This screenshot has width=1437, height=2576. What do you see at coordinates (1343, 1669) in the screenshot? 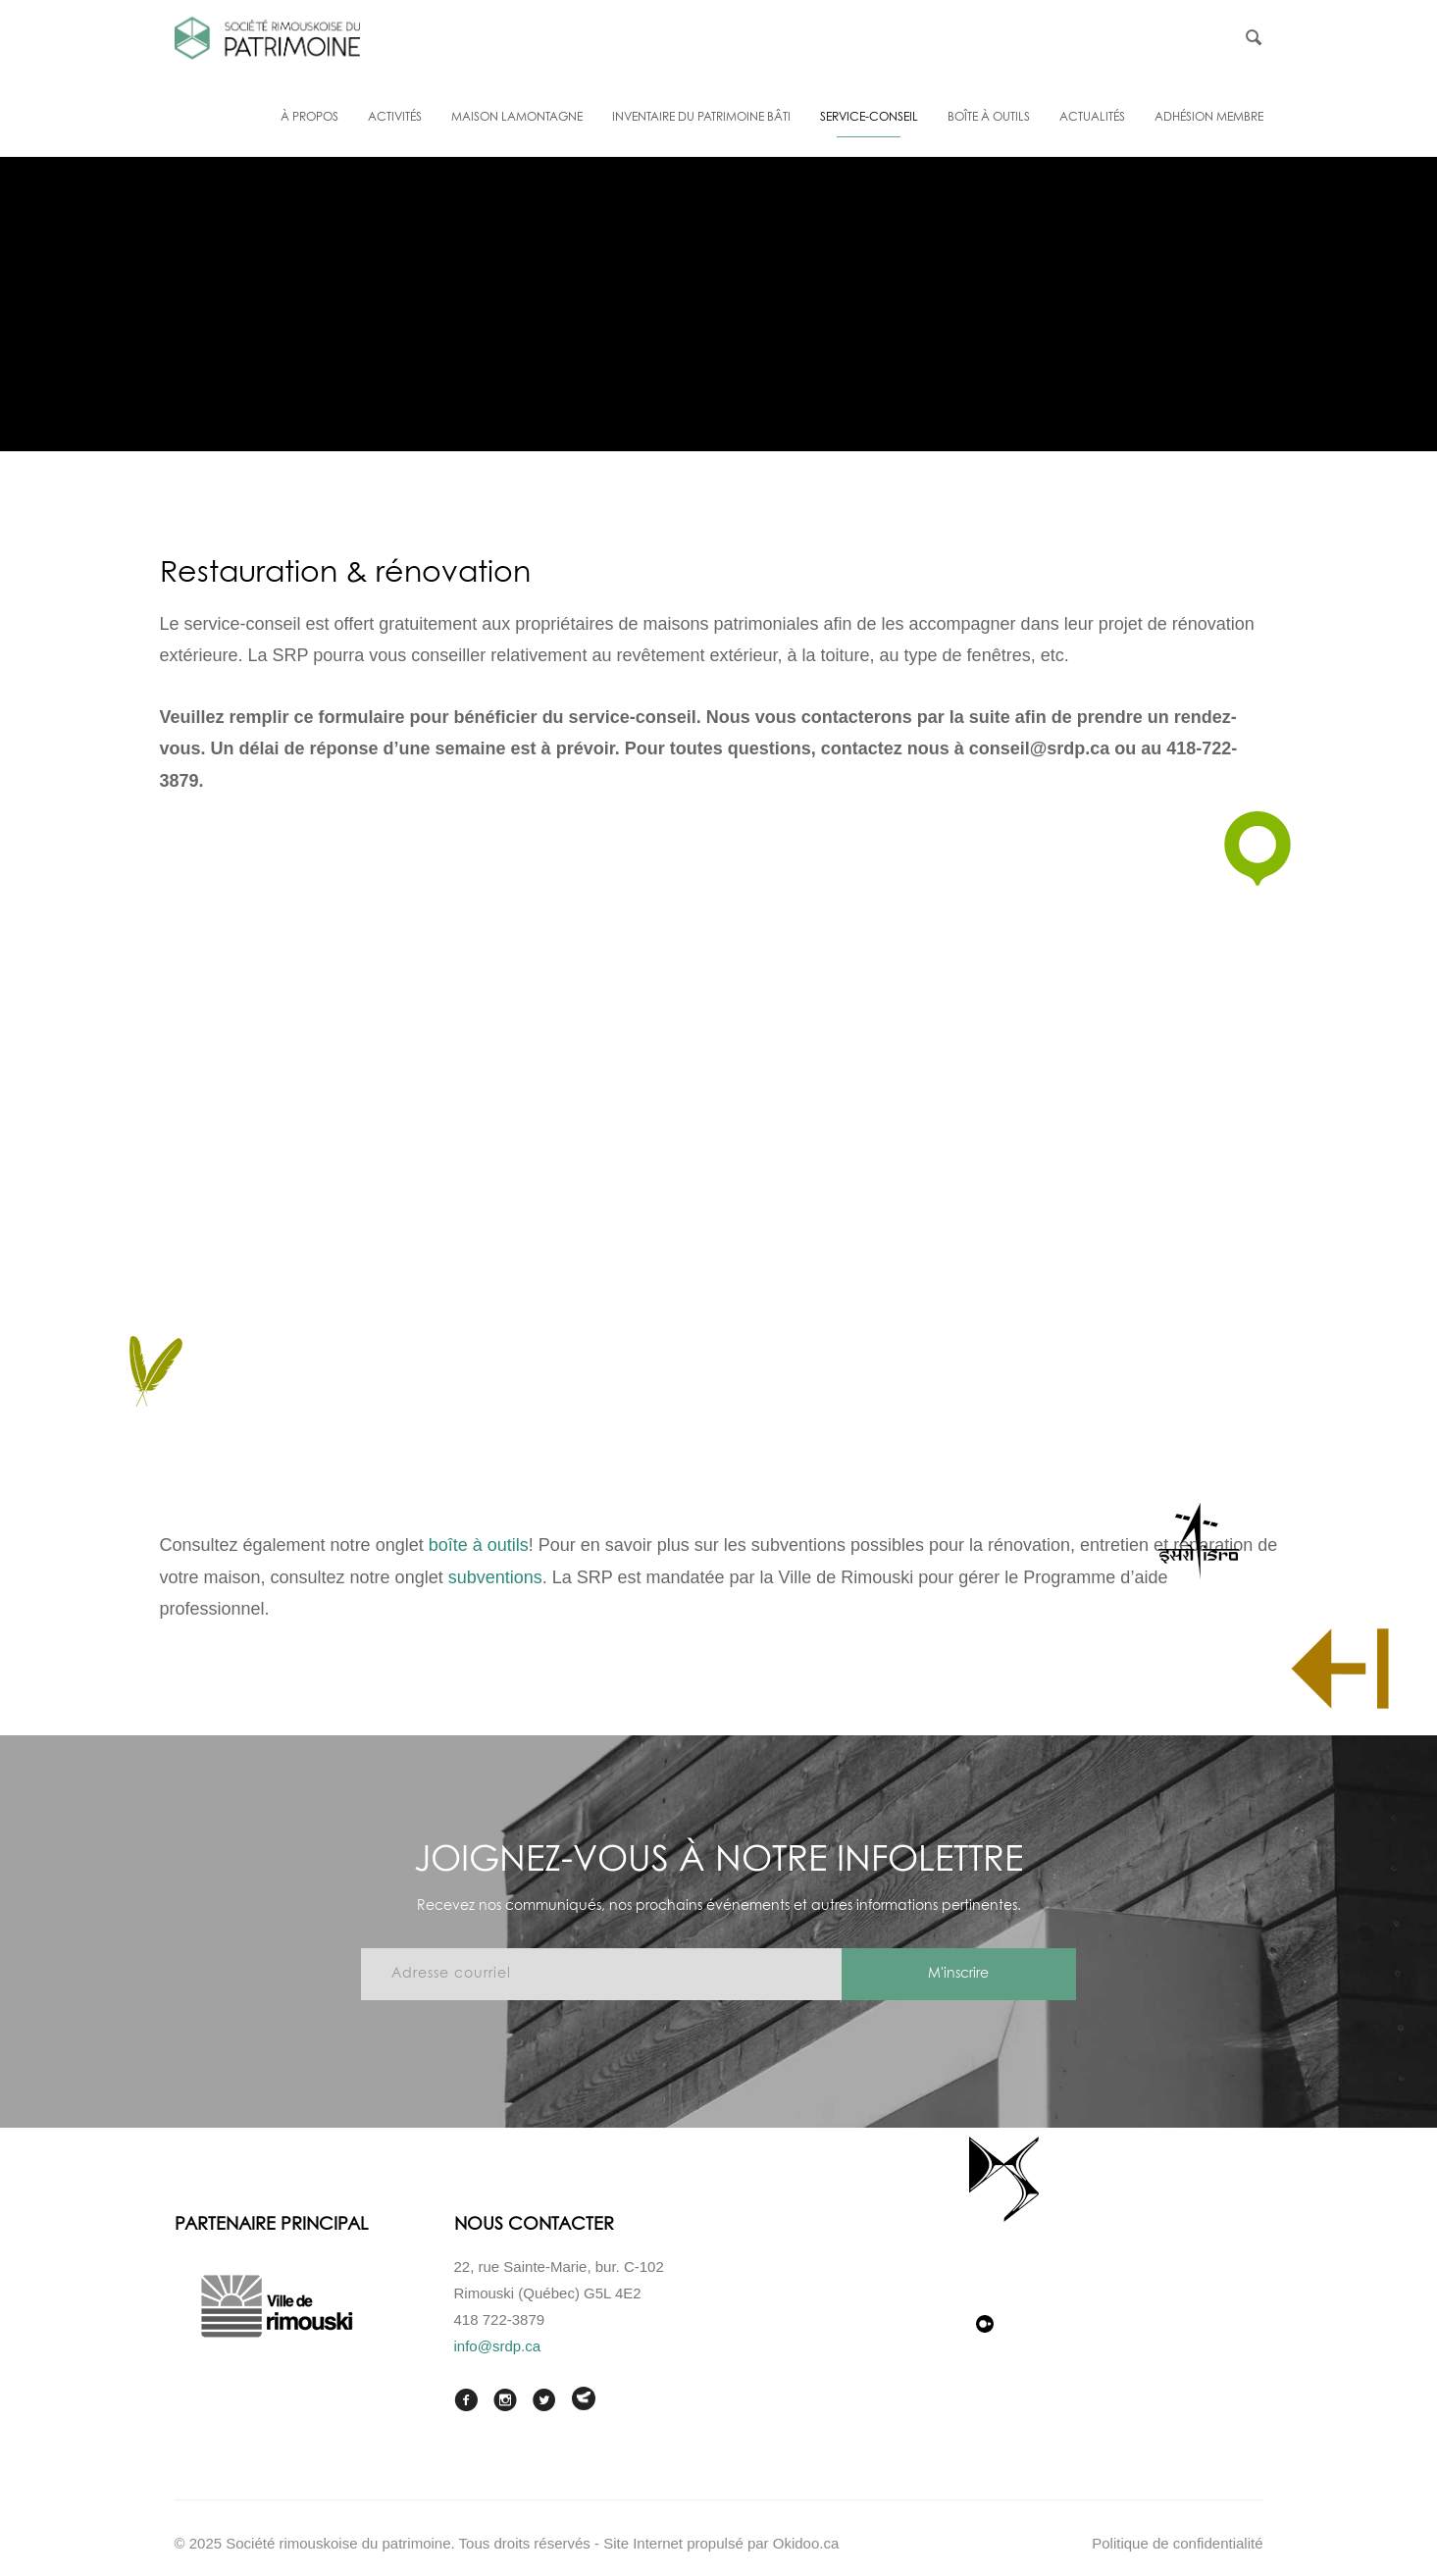
I see `expand panel to the left` at bounding box center [1343, 1669].